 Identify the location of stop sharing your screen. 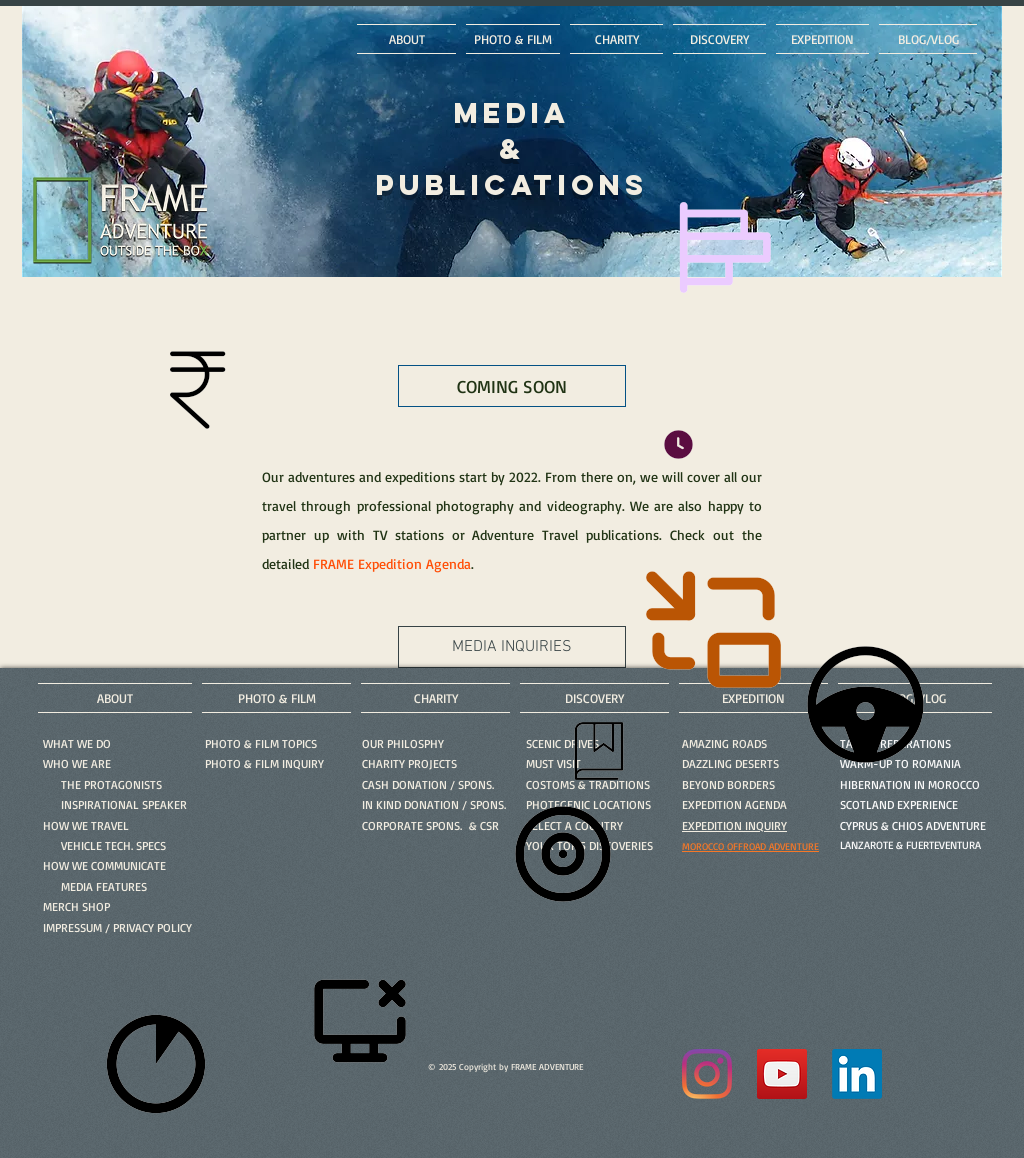
(360, 1021).